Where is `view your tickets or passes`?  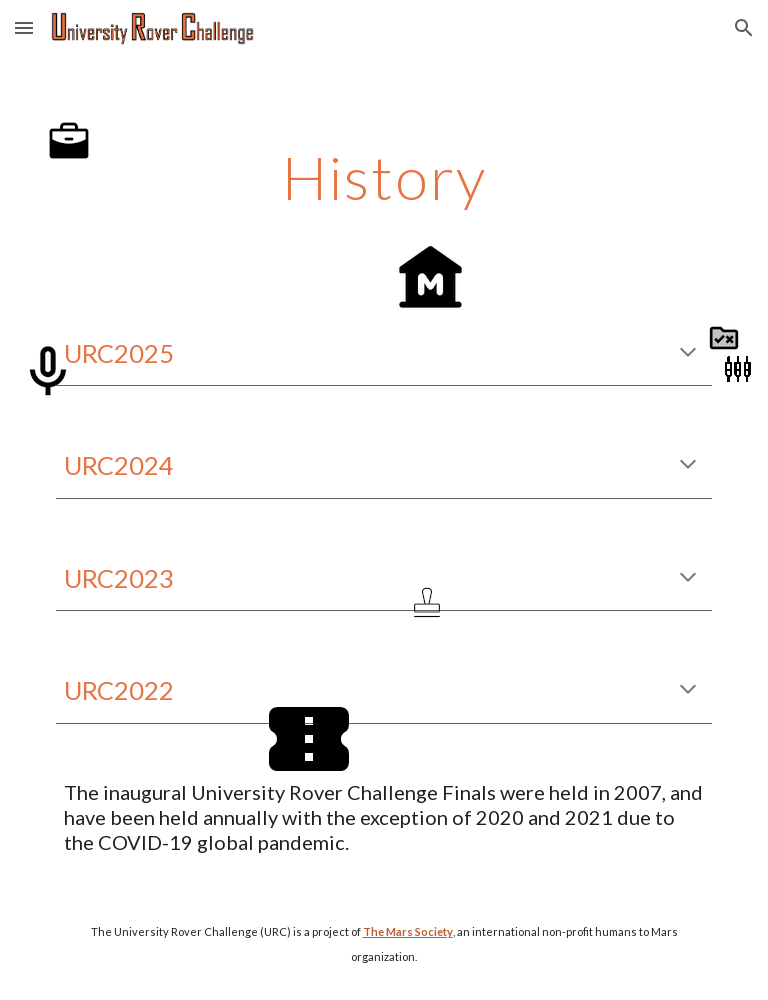
view your tickets or passes is located at coordinates (309, 739).